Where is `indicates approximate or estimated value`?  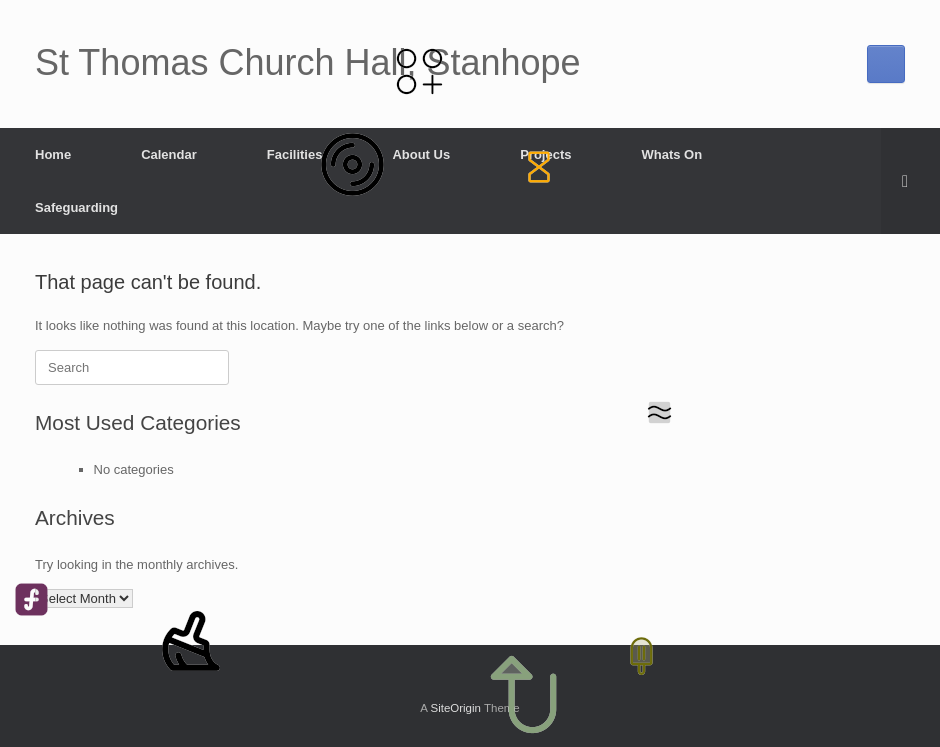 indicates approximate or estimated value is located at coordinates (659, 412).